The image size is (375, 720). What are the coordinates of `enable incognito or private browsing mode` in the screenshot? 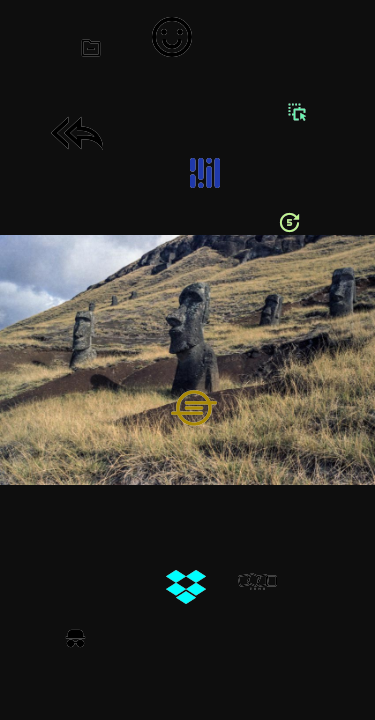 It's located at (75, 638).